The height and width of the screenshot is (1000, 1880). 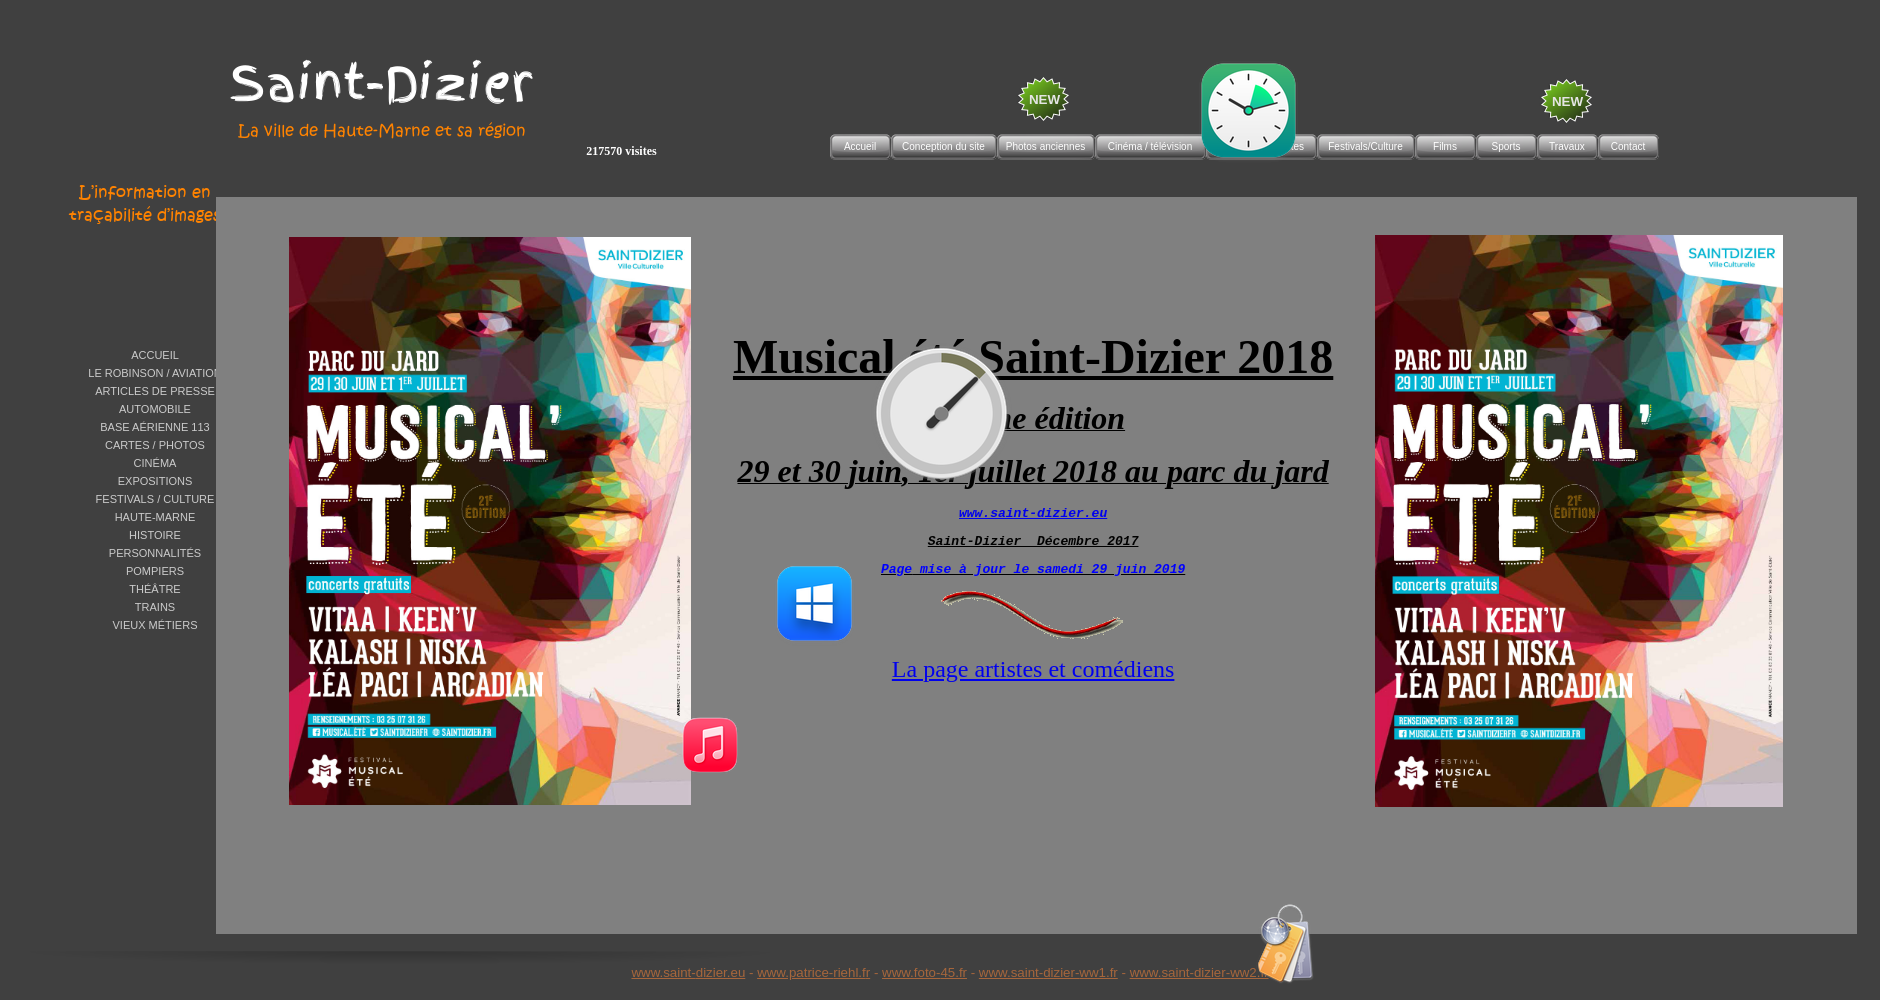 What do you see at coordinates (710, 745) in the screenshot?
I see `open Apple Music app` at bounding box center [710, 745].